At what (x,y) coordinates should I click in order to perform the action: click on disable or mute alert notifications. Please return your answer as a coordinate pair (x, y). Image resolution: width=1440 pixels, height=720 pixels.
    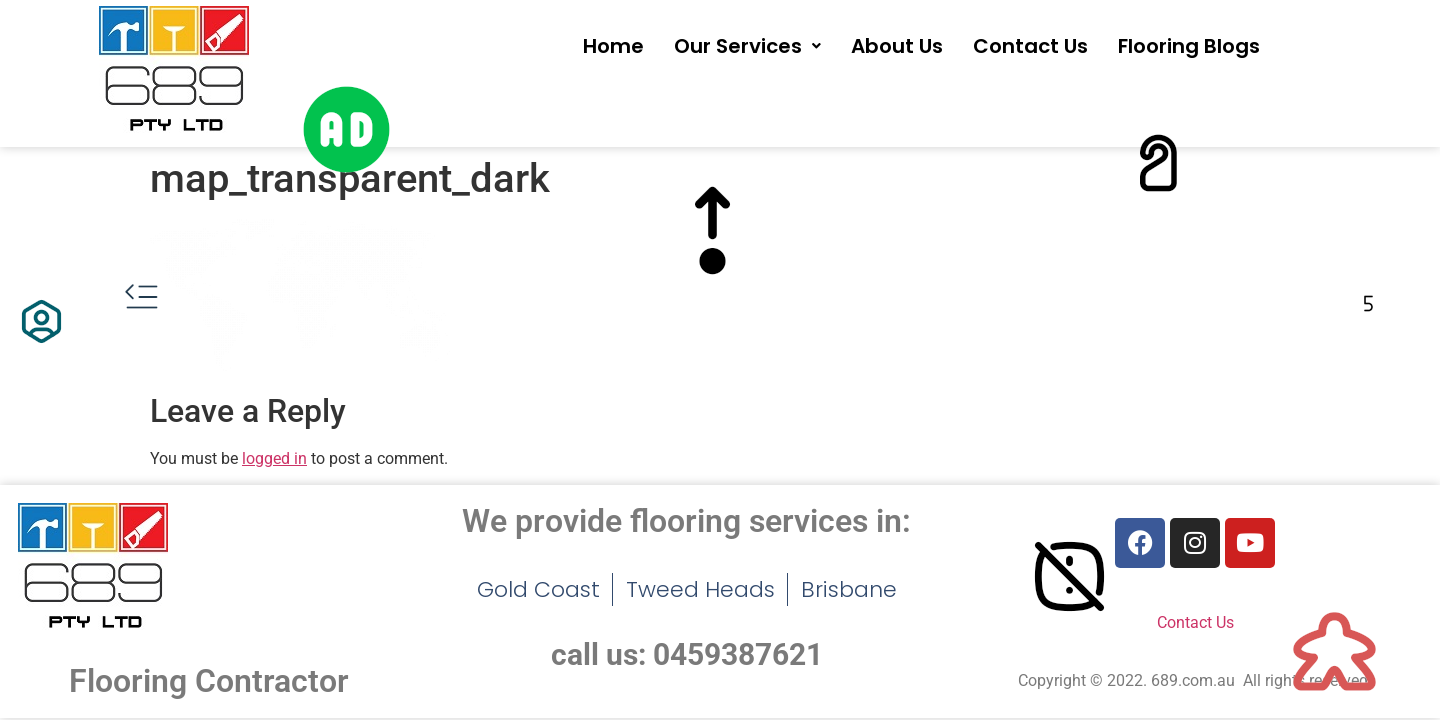
    Looking at the image, I should click on (1069, 576).